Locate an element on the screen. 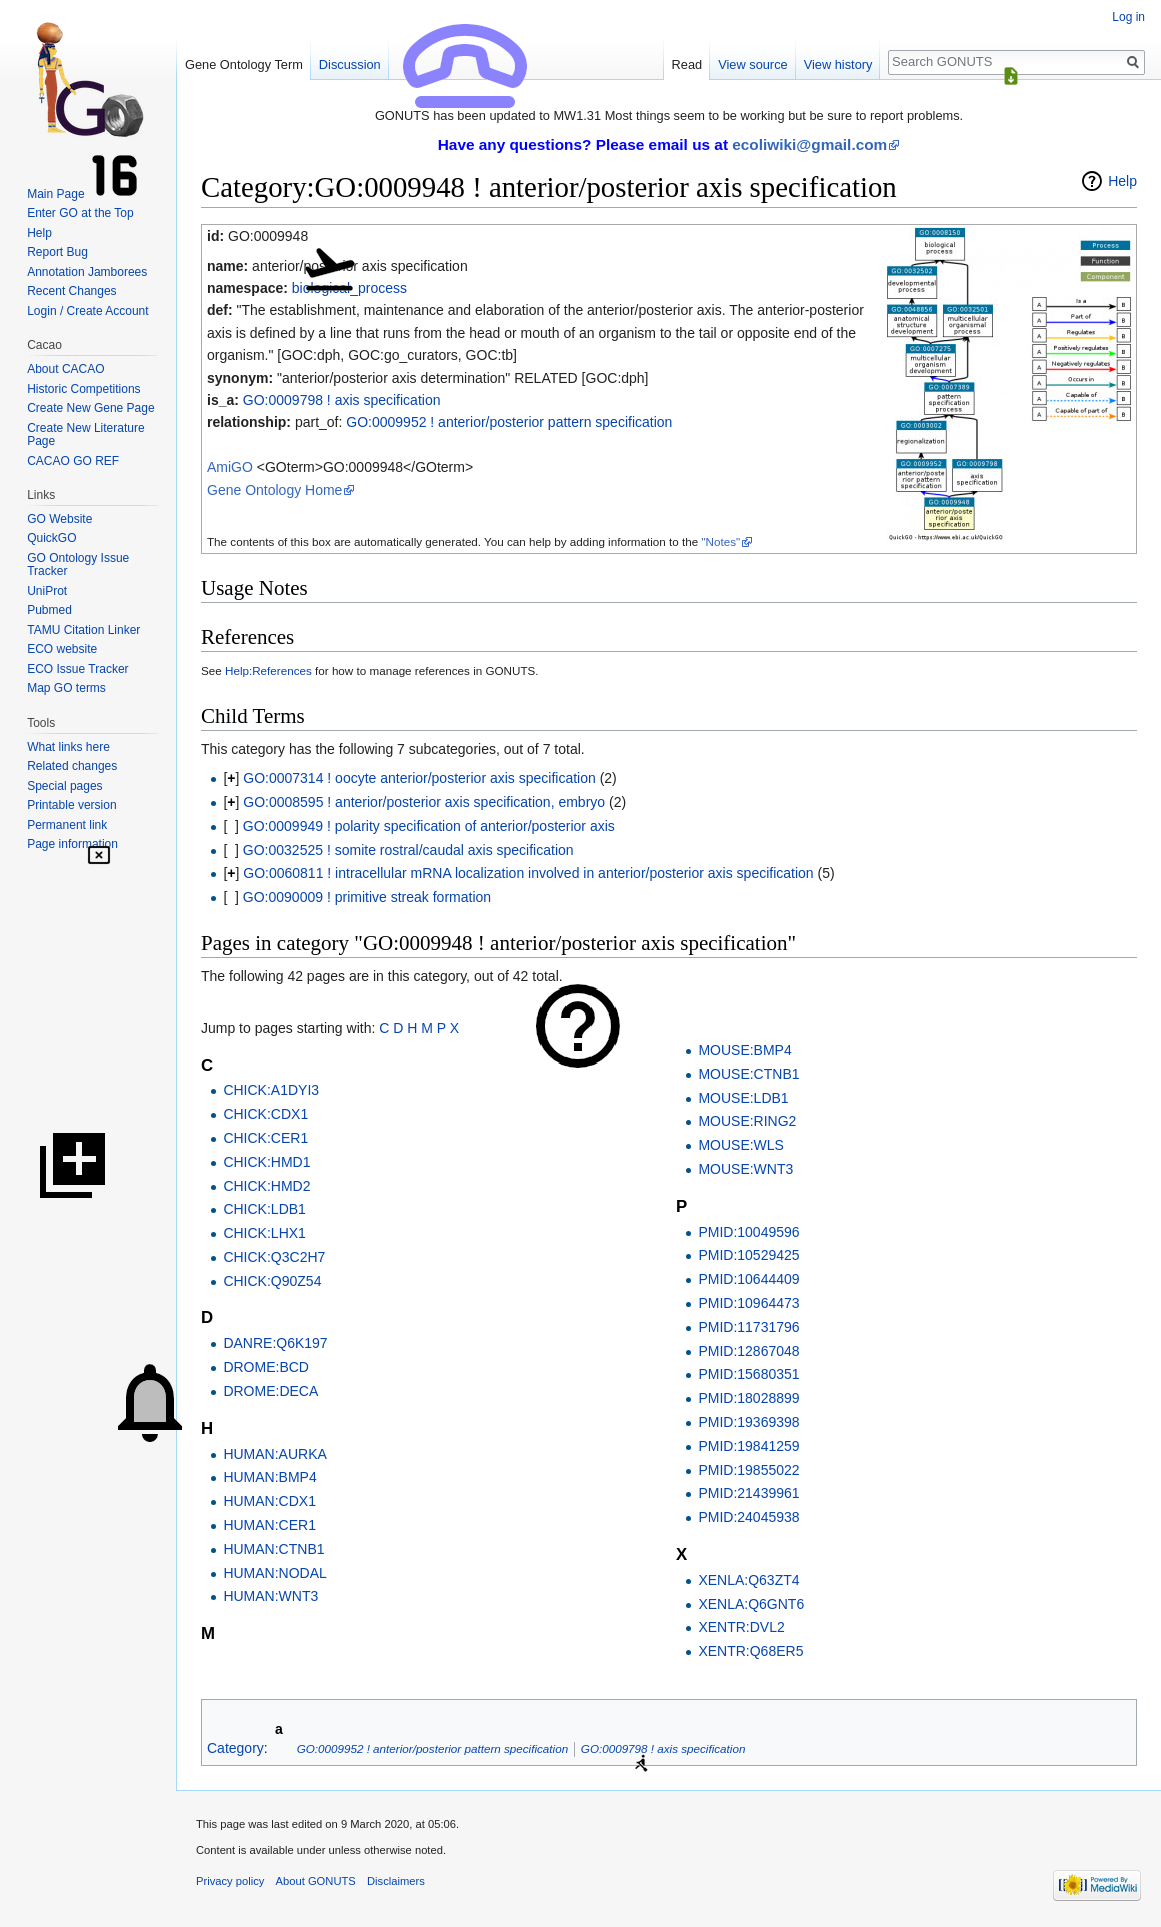 This screenshot has width=1161, height=1927. download a file is located at coordinates (1011, 76).